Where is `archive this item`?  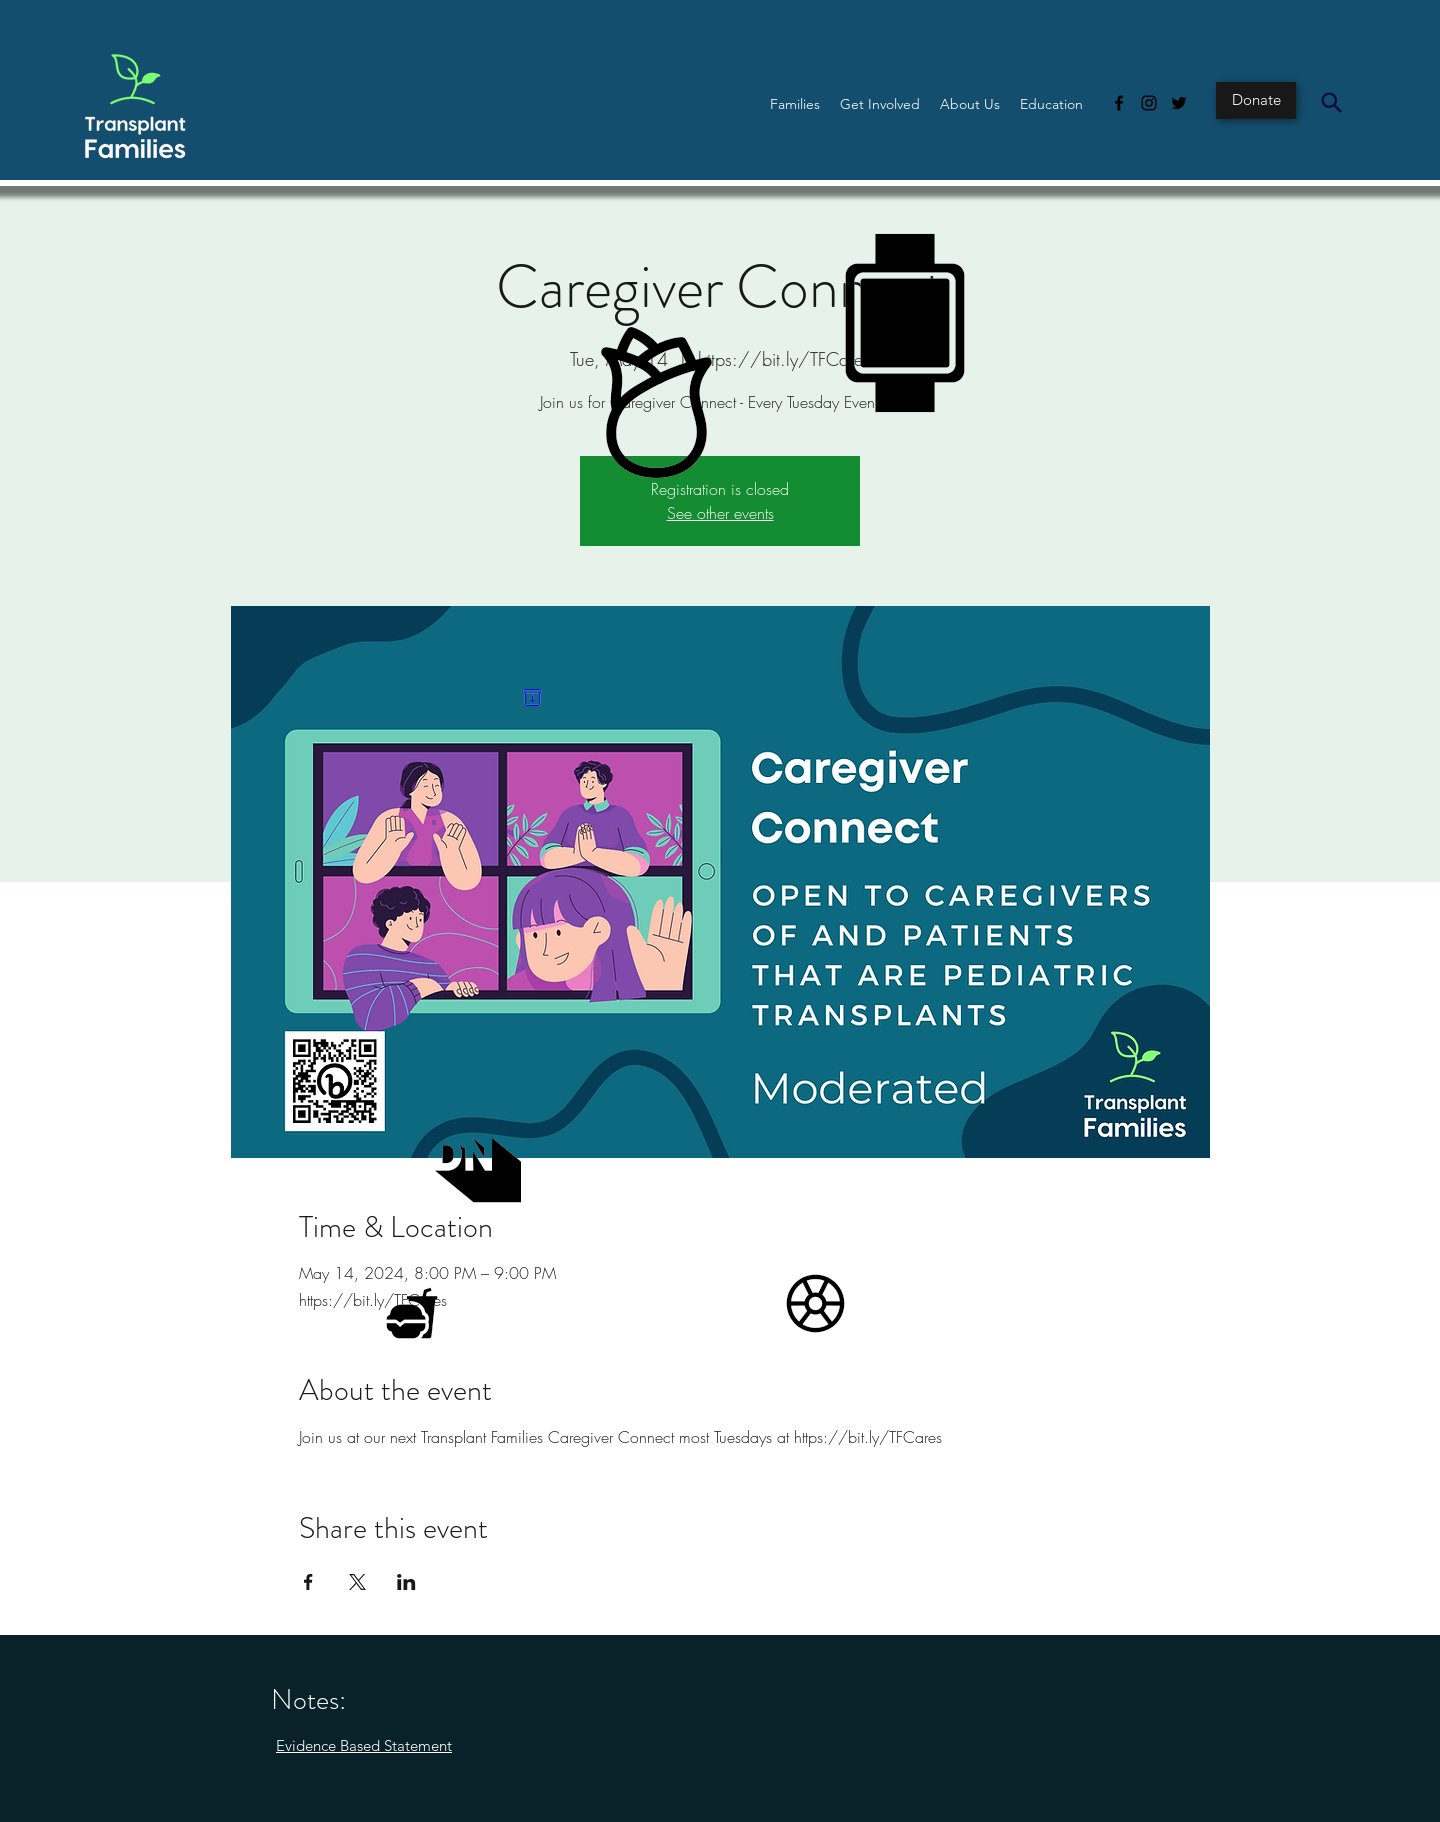 archive this item is located at coordinates (532, 697).